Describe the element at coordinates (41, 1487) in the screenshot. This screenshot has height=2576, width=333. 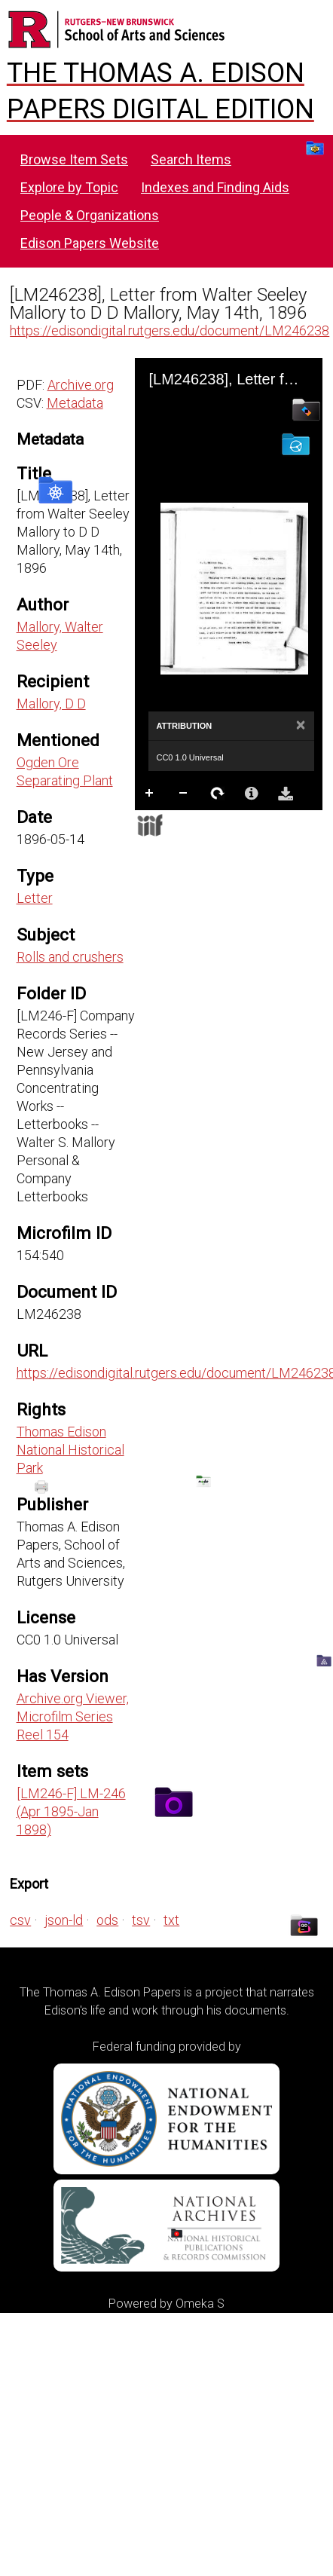
I see `print the current document` at that location.